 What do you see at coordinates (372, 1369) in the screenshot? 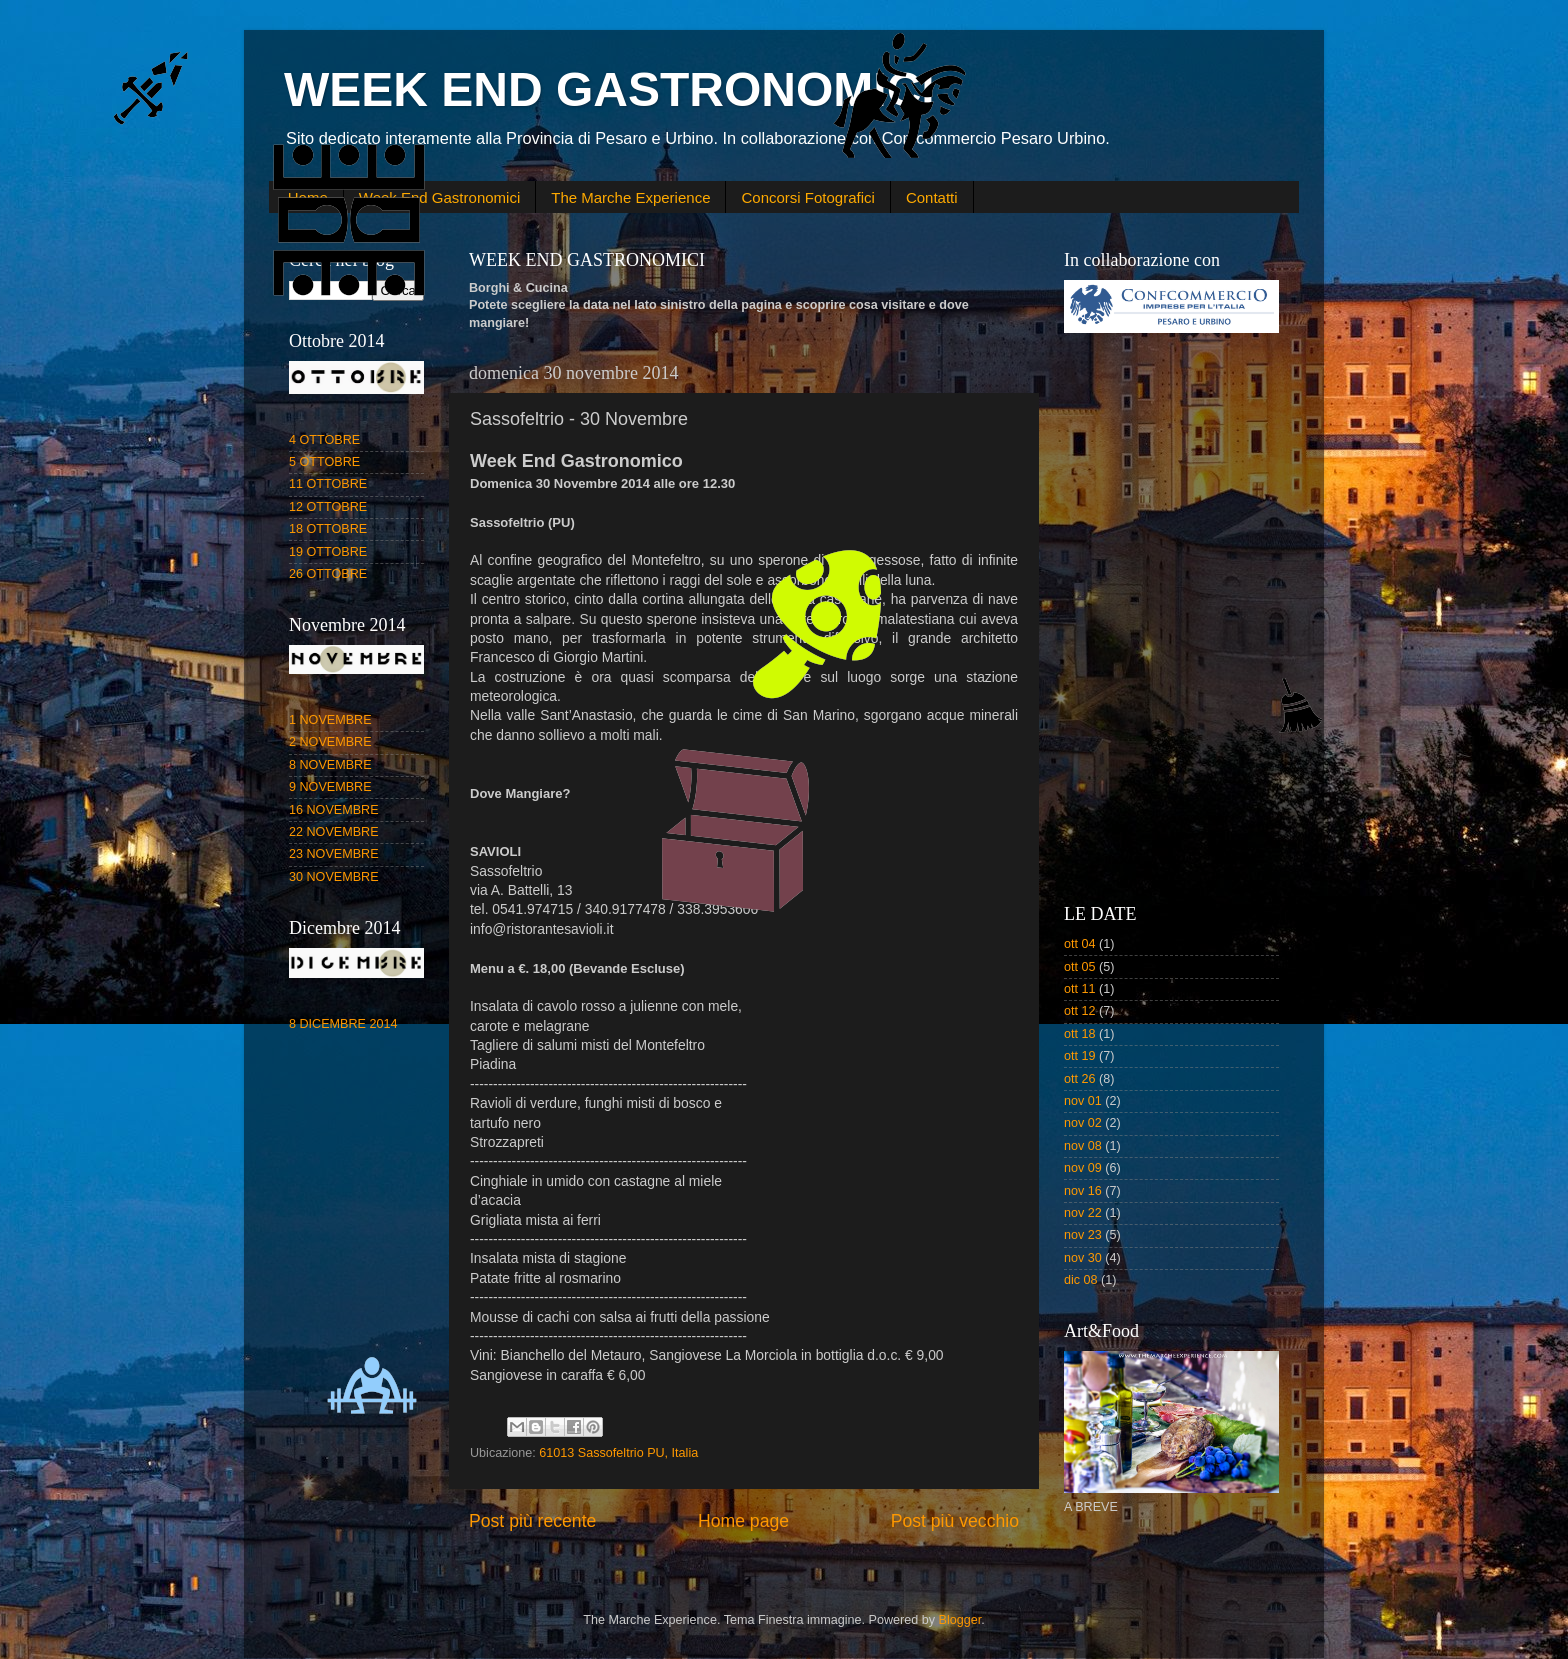
I see `track weightlifting or strength training exercises` at bounding box center [372, 1369].